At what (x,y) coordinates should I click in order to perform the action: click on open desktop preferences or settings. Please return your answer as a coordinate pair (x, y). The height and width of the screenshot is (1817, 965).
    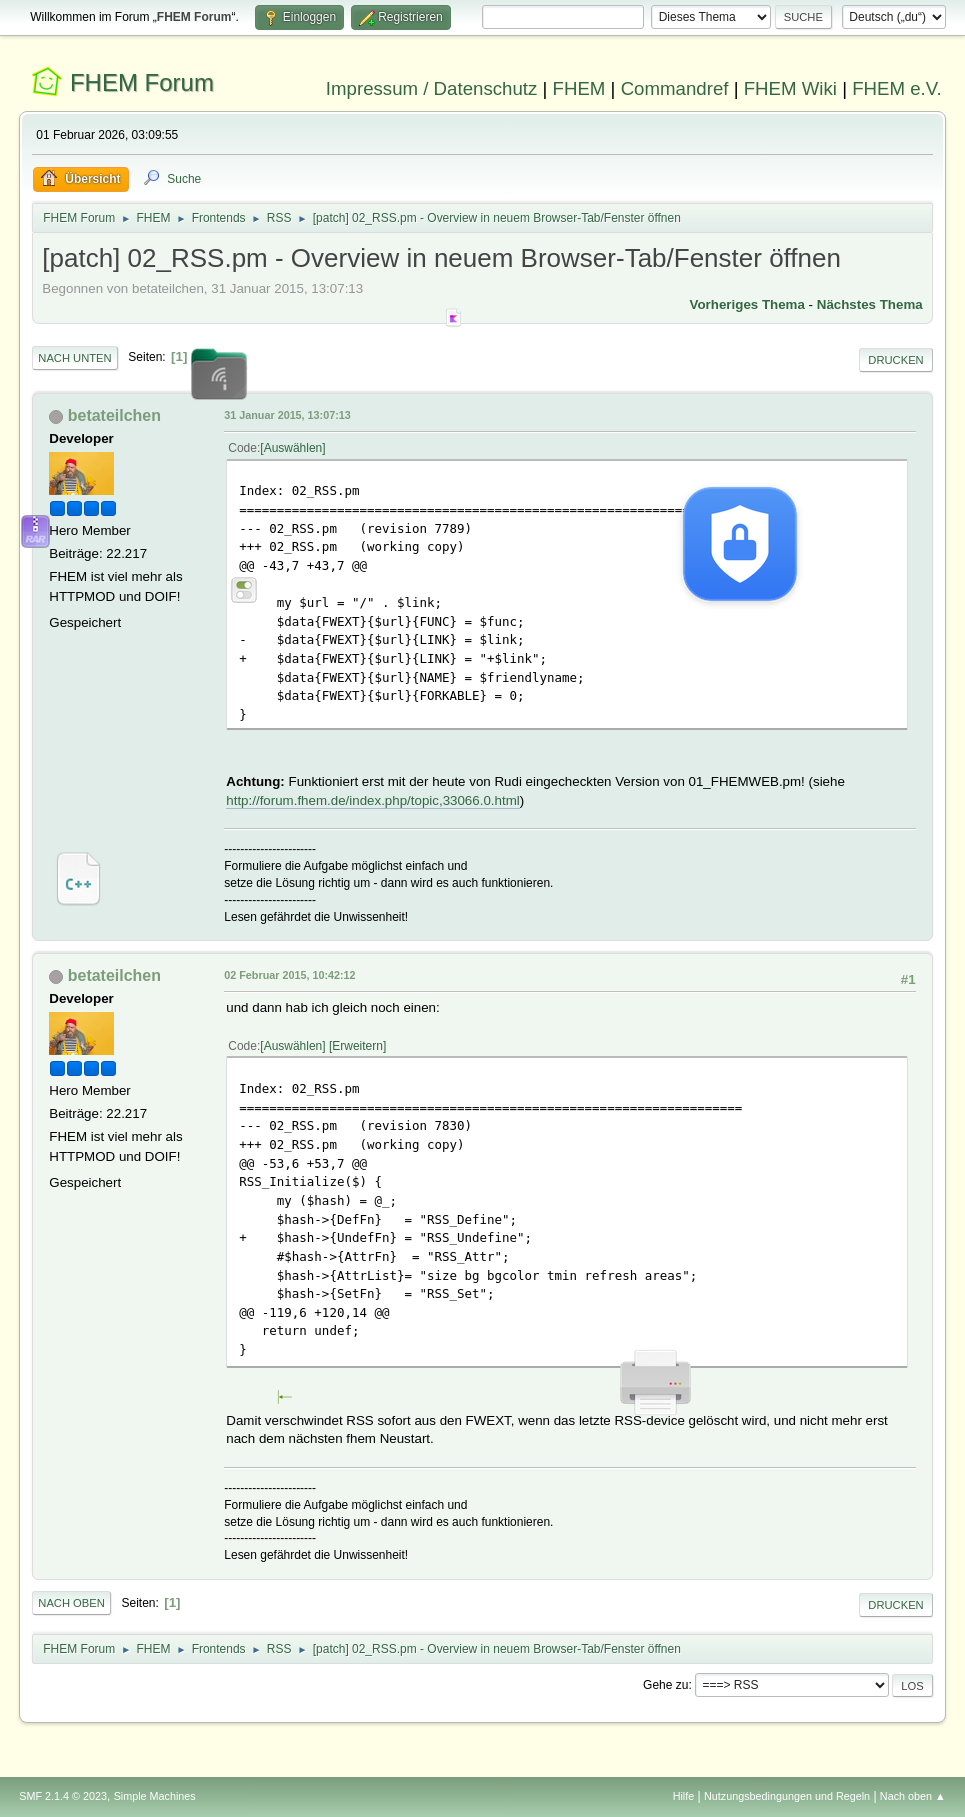
    Looking at the image, I should click on (244, 590).